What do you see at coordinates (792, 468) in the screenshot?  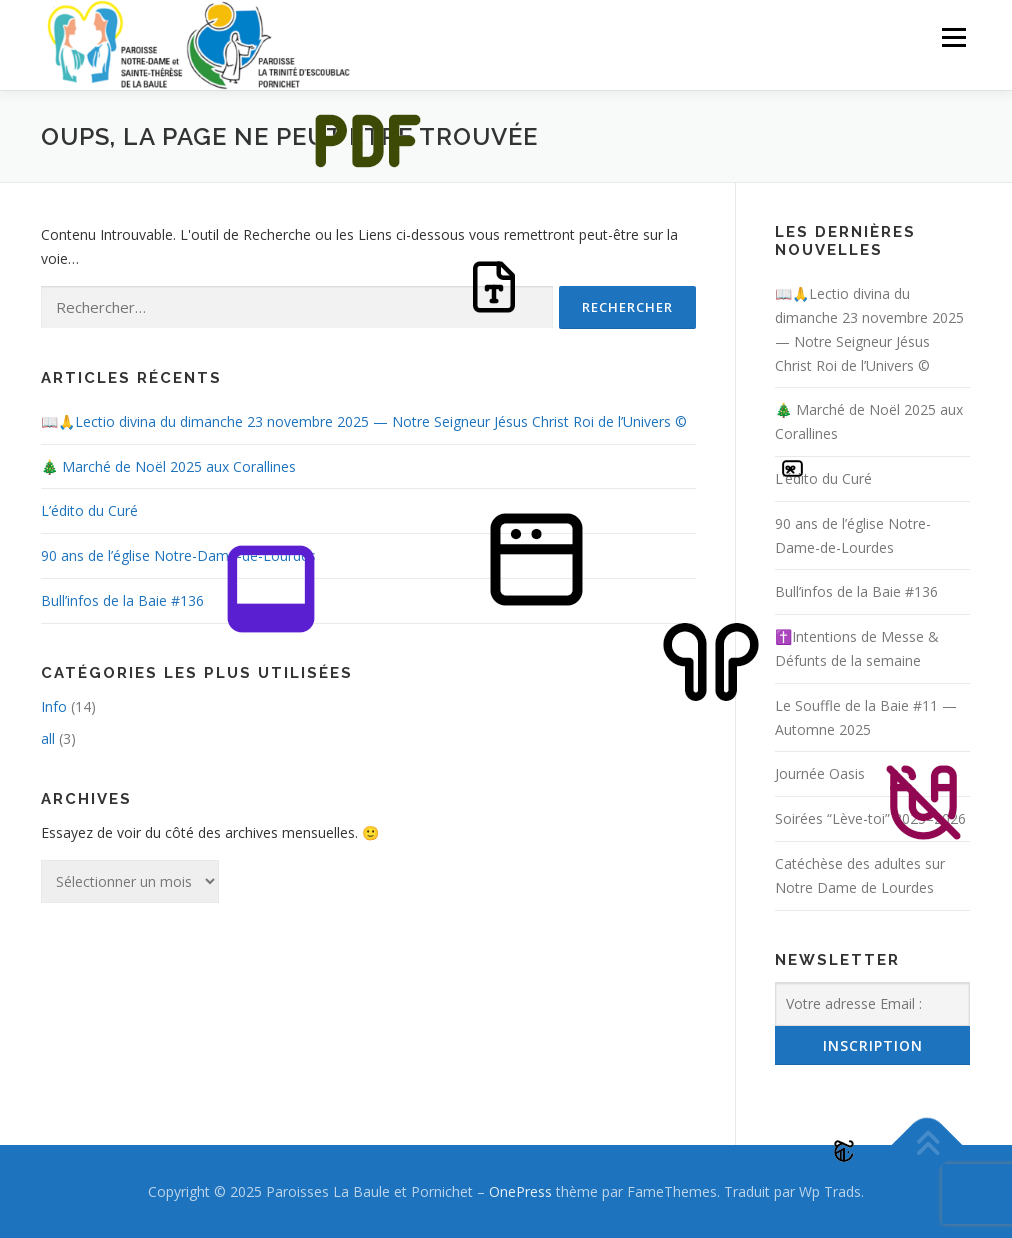 I see `access gift card balance or details` at bounding box center [792, 468].